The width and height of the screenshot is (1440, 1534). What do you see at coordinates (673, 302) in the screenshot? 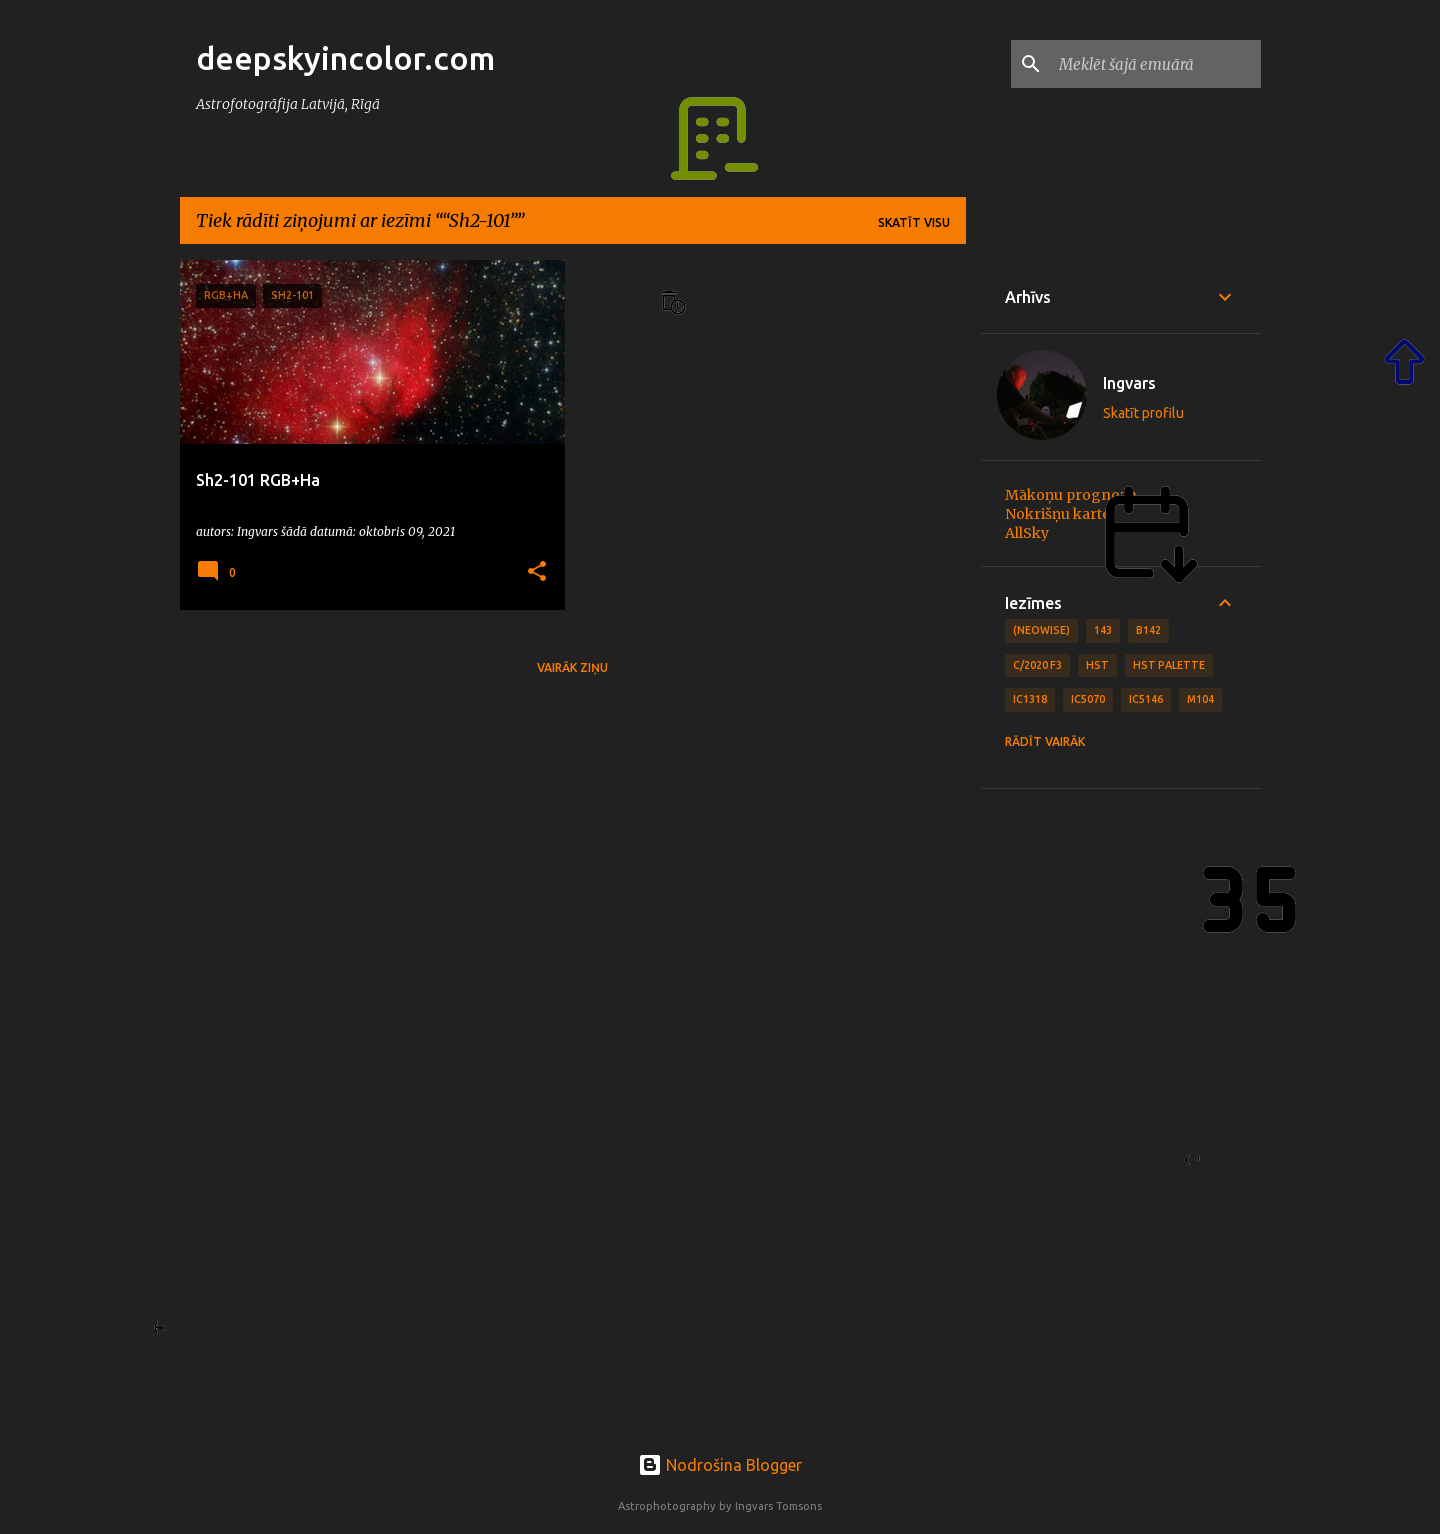
I see `enable auto-delete for items after a set time` at bounding box center [673, 302].